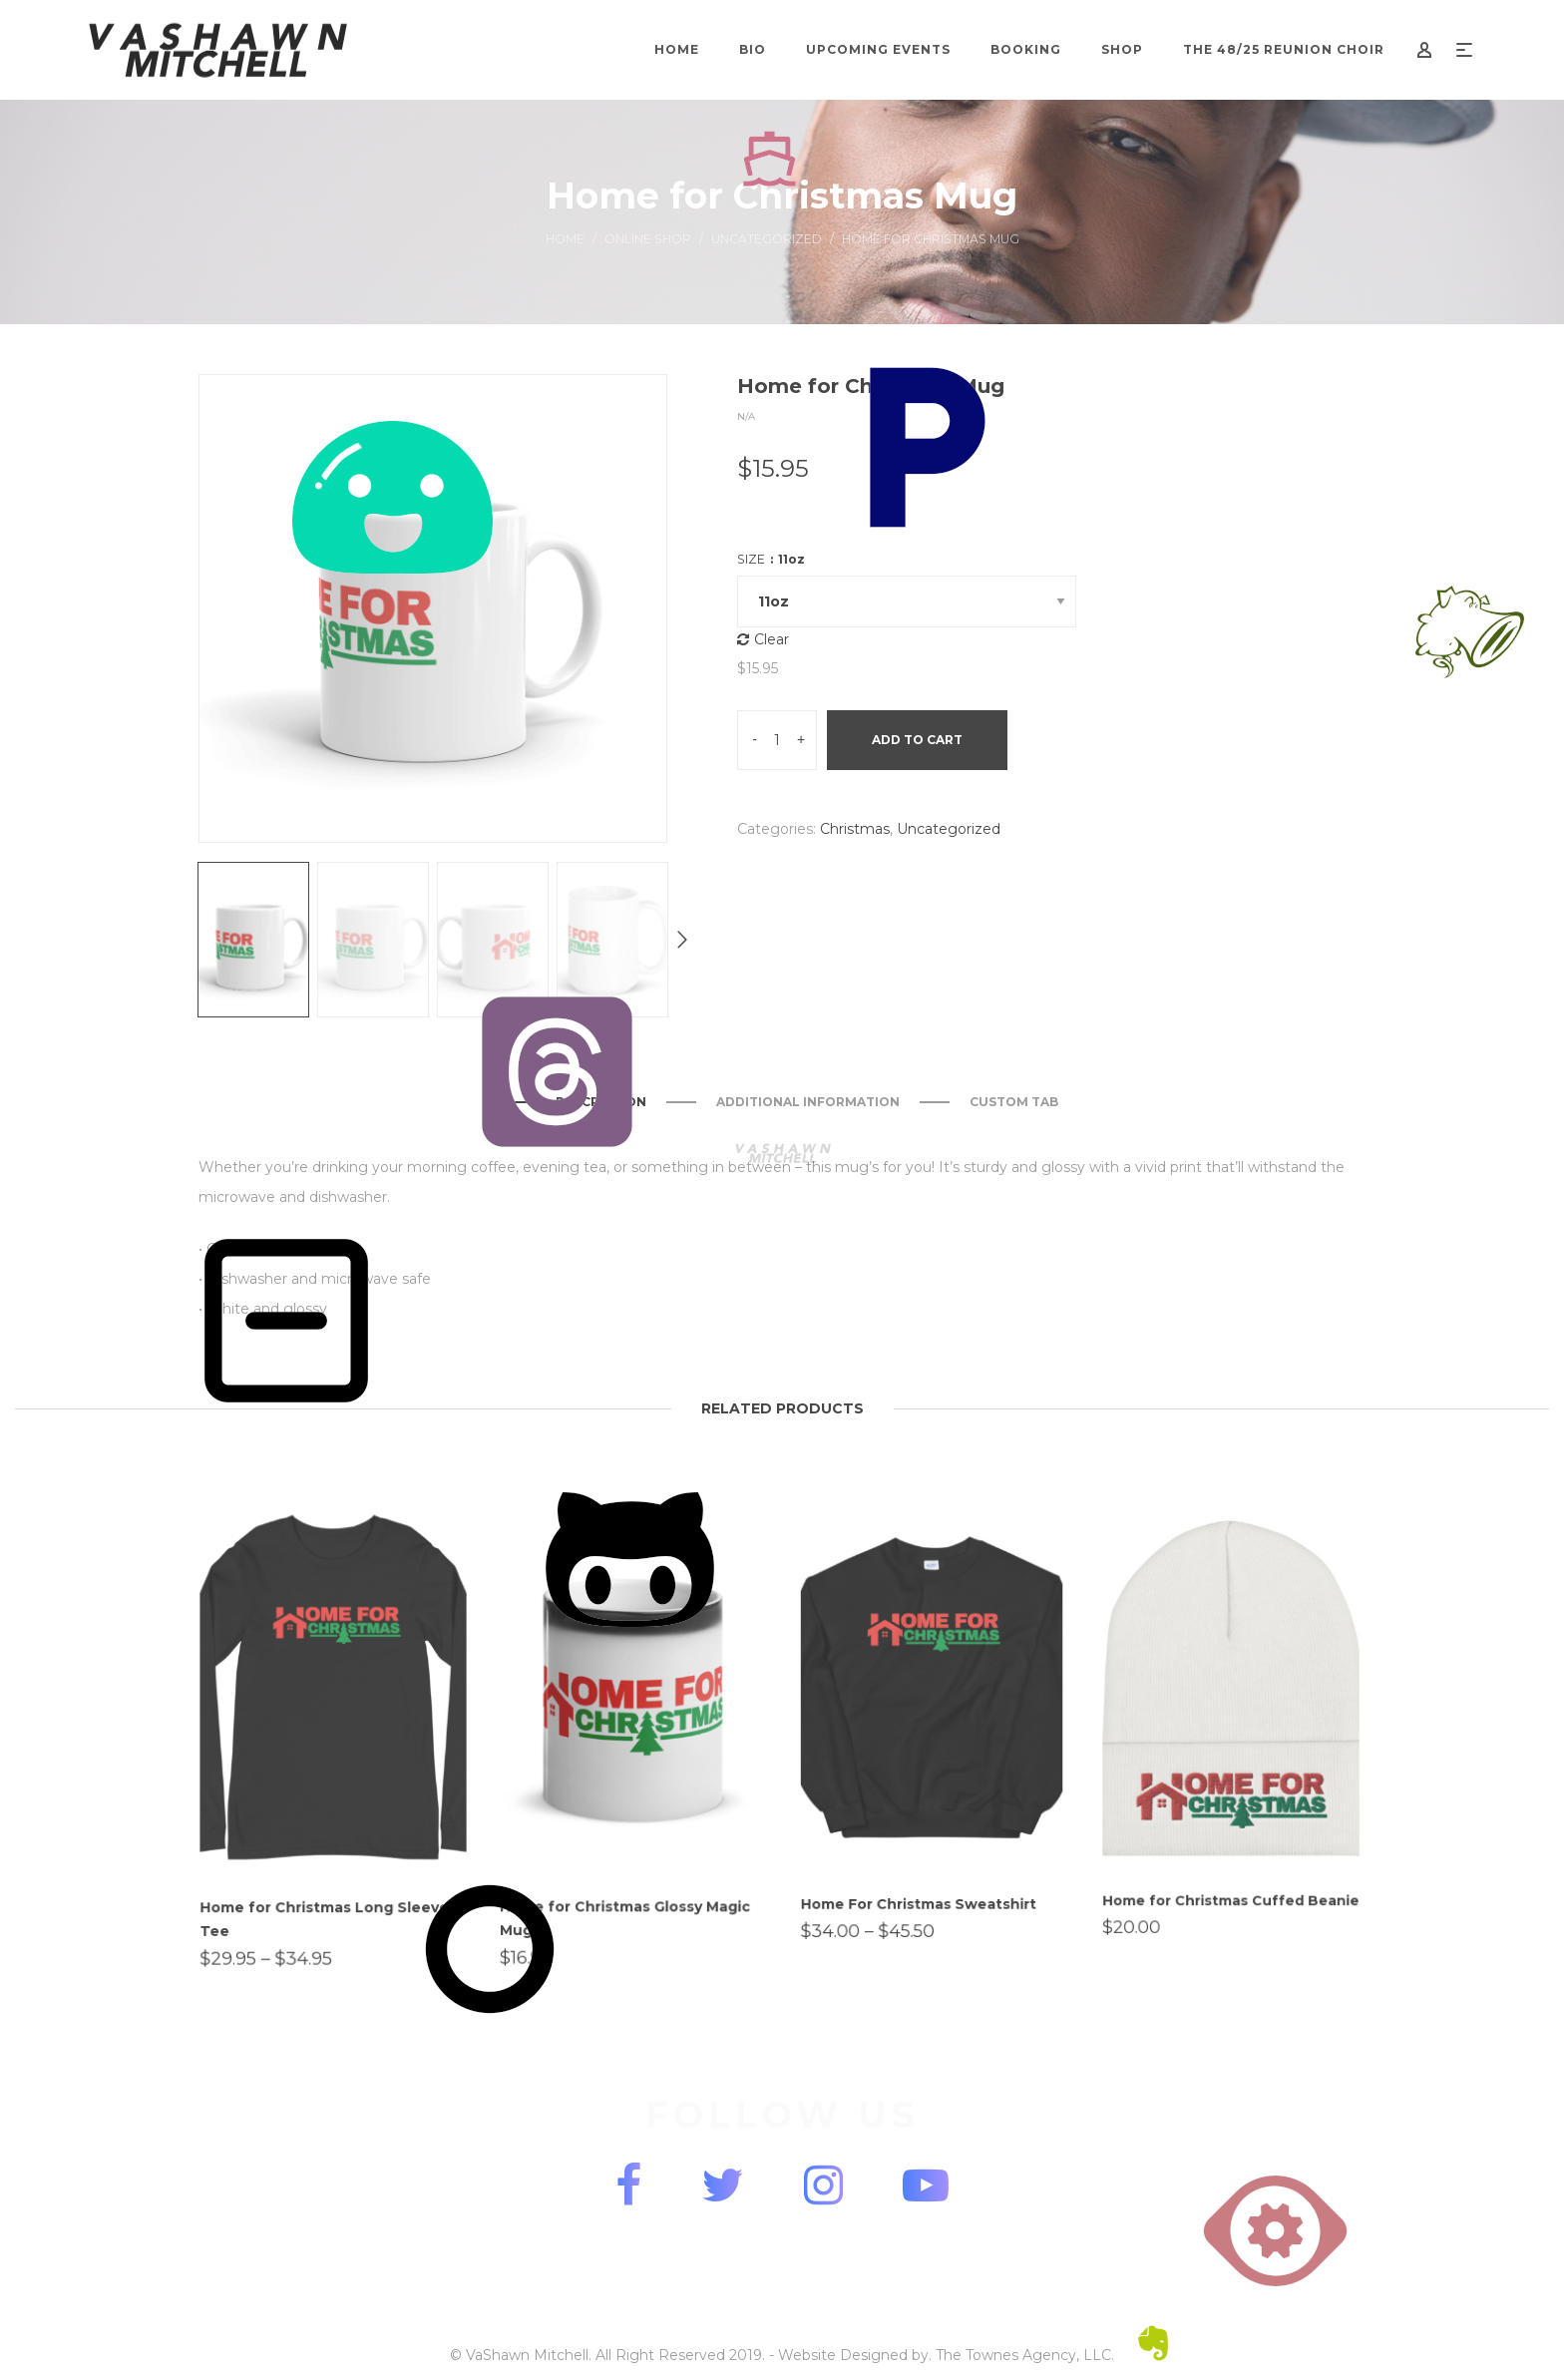 This screenshot has height=2380, width=1564. I want to click on open evernote app, so click(1153, 2343).